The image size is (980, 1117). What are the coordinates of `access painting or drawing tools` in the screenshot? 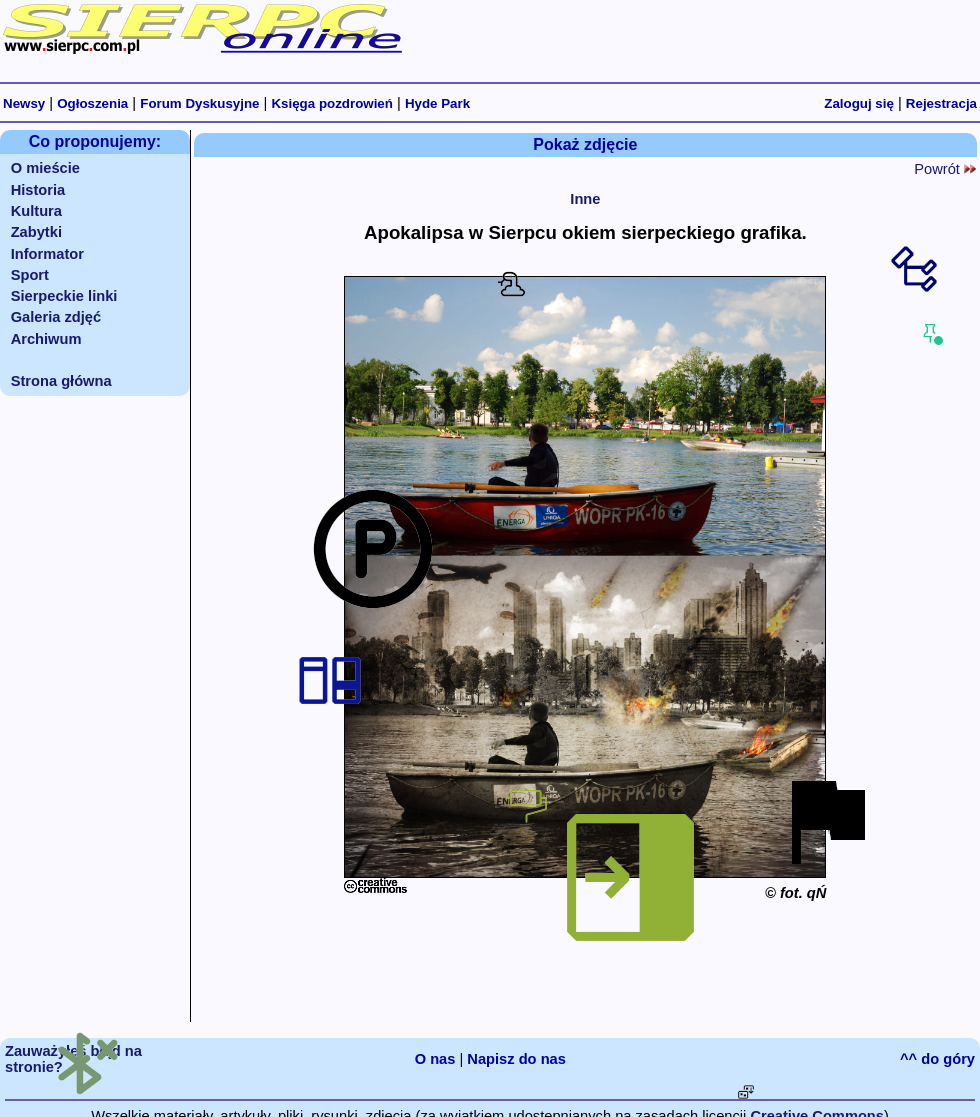 It's located at (526, 803).